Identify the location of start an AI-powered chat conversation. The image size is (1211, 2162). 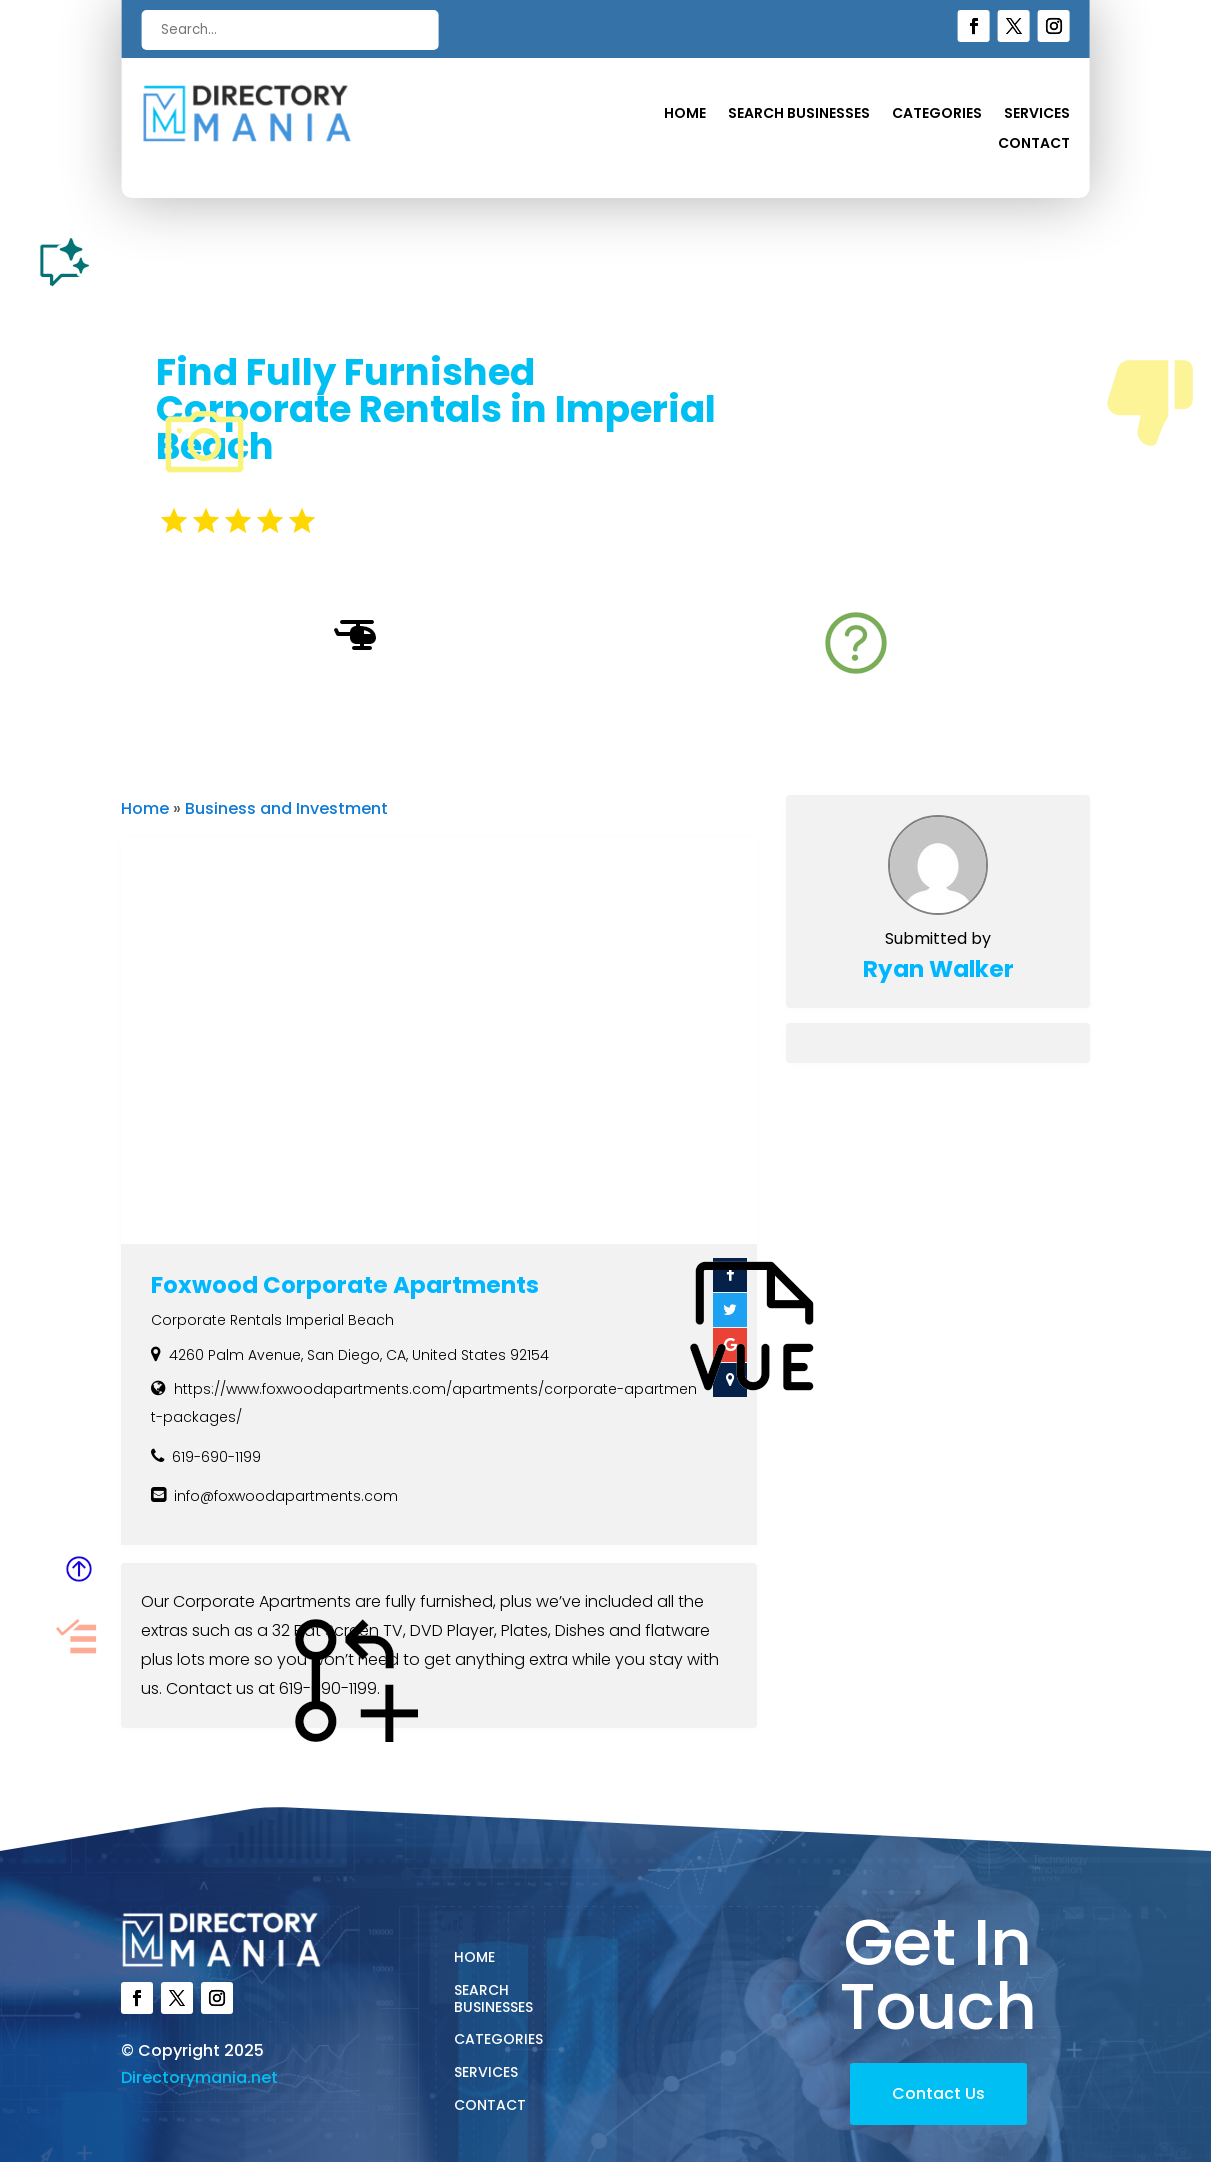
(63, 264).